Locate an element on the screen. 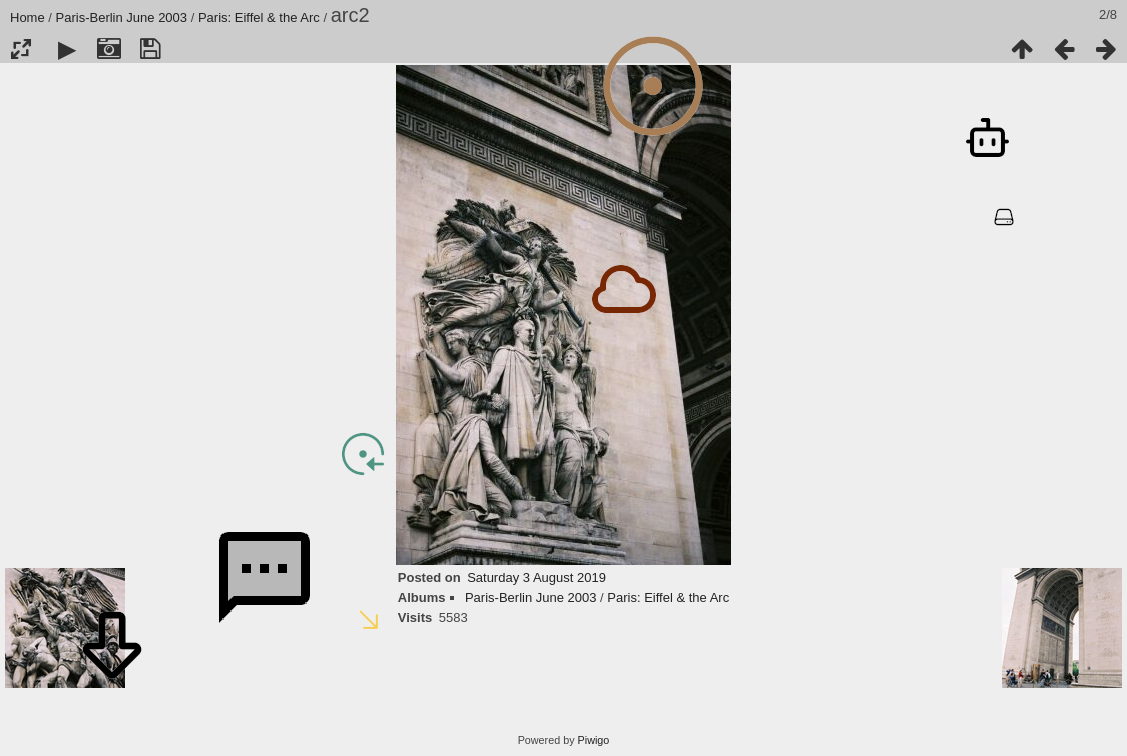  download a file or content is located at coordinates (112, 646).